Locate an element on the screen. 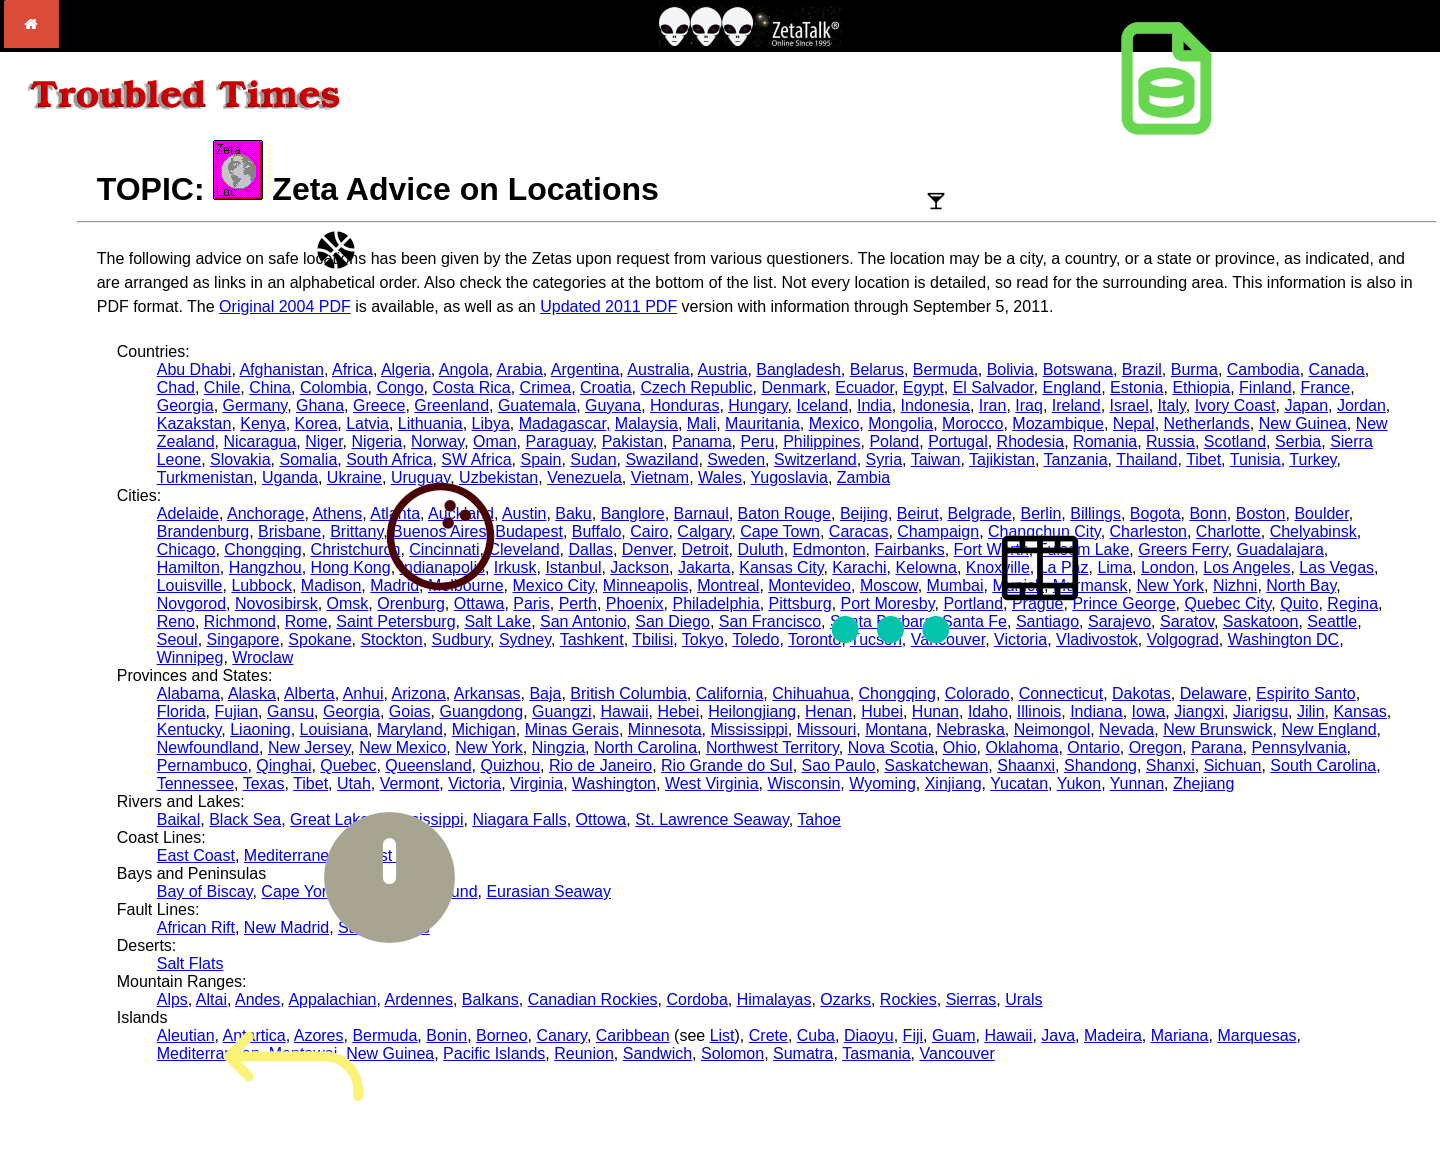 The height and width of the screenshot is (1154, 1440). view video or film content is located at coordinates (1040, 568).